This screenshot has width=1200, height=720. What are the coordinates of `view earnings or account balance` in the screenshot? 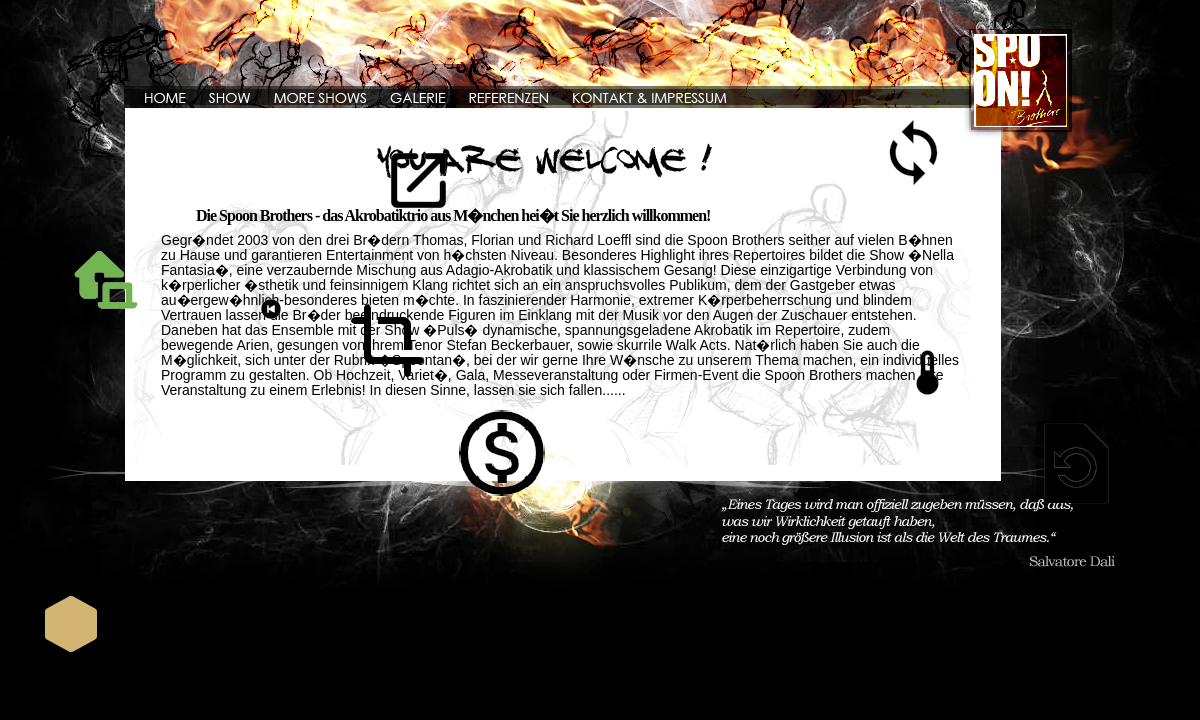 It's located at (502, 453).